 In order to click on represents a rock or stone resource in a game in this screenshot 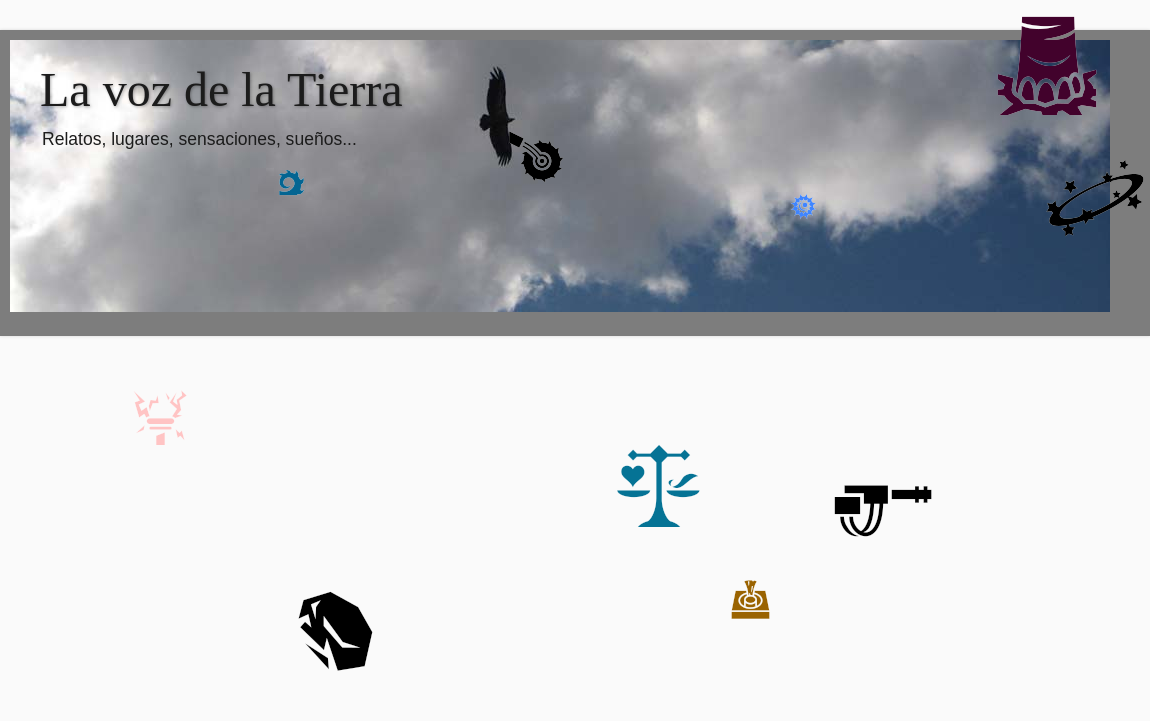, I will do `click(335, 631)`.